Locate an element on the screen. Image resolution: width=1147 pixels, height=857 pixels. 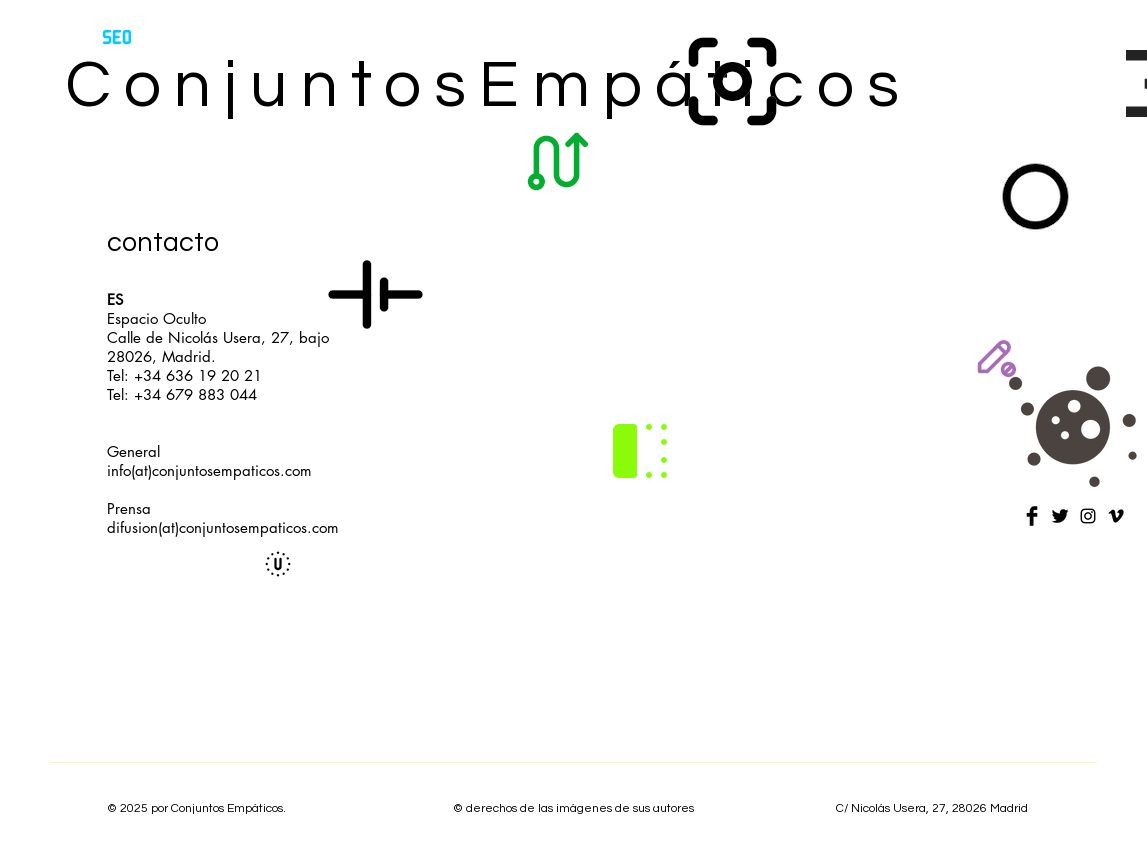
align content to the left is located at coordinates (640, 451).